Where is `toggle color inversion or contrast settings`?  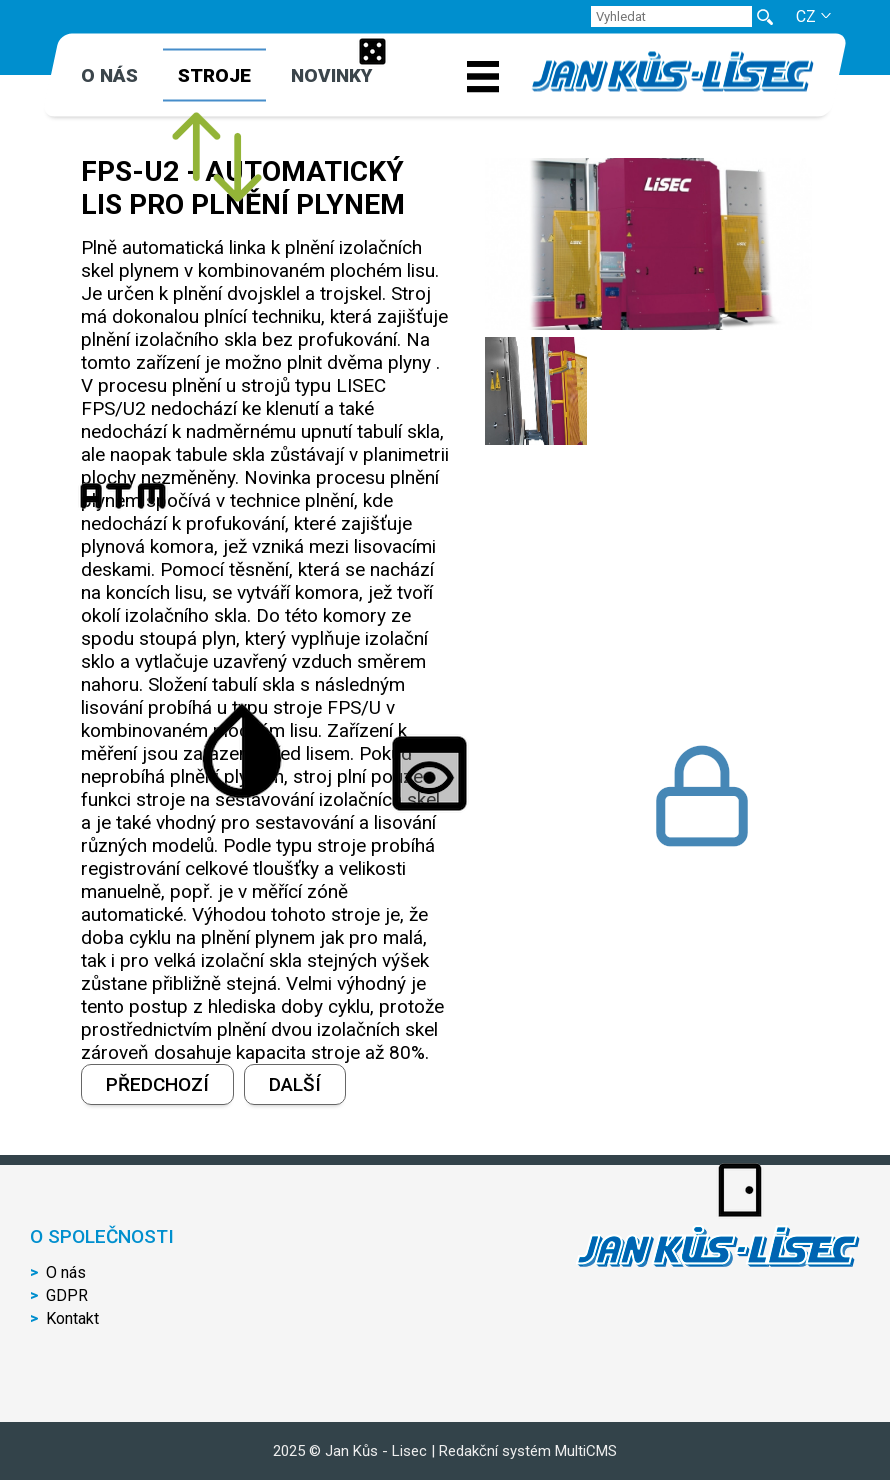
toggle color inversion or contrast settings is located at coordinates (242, 751).